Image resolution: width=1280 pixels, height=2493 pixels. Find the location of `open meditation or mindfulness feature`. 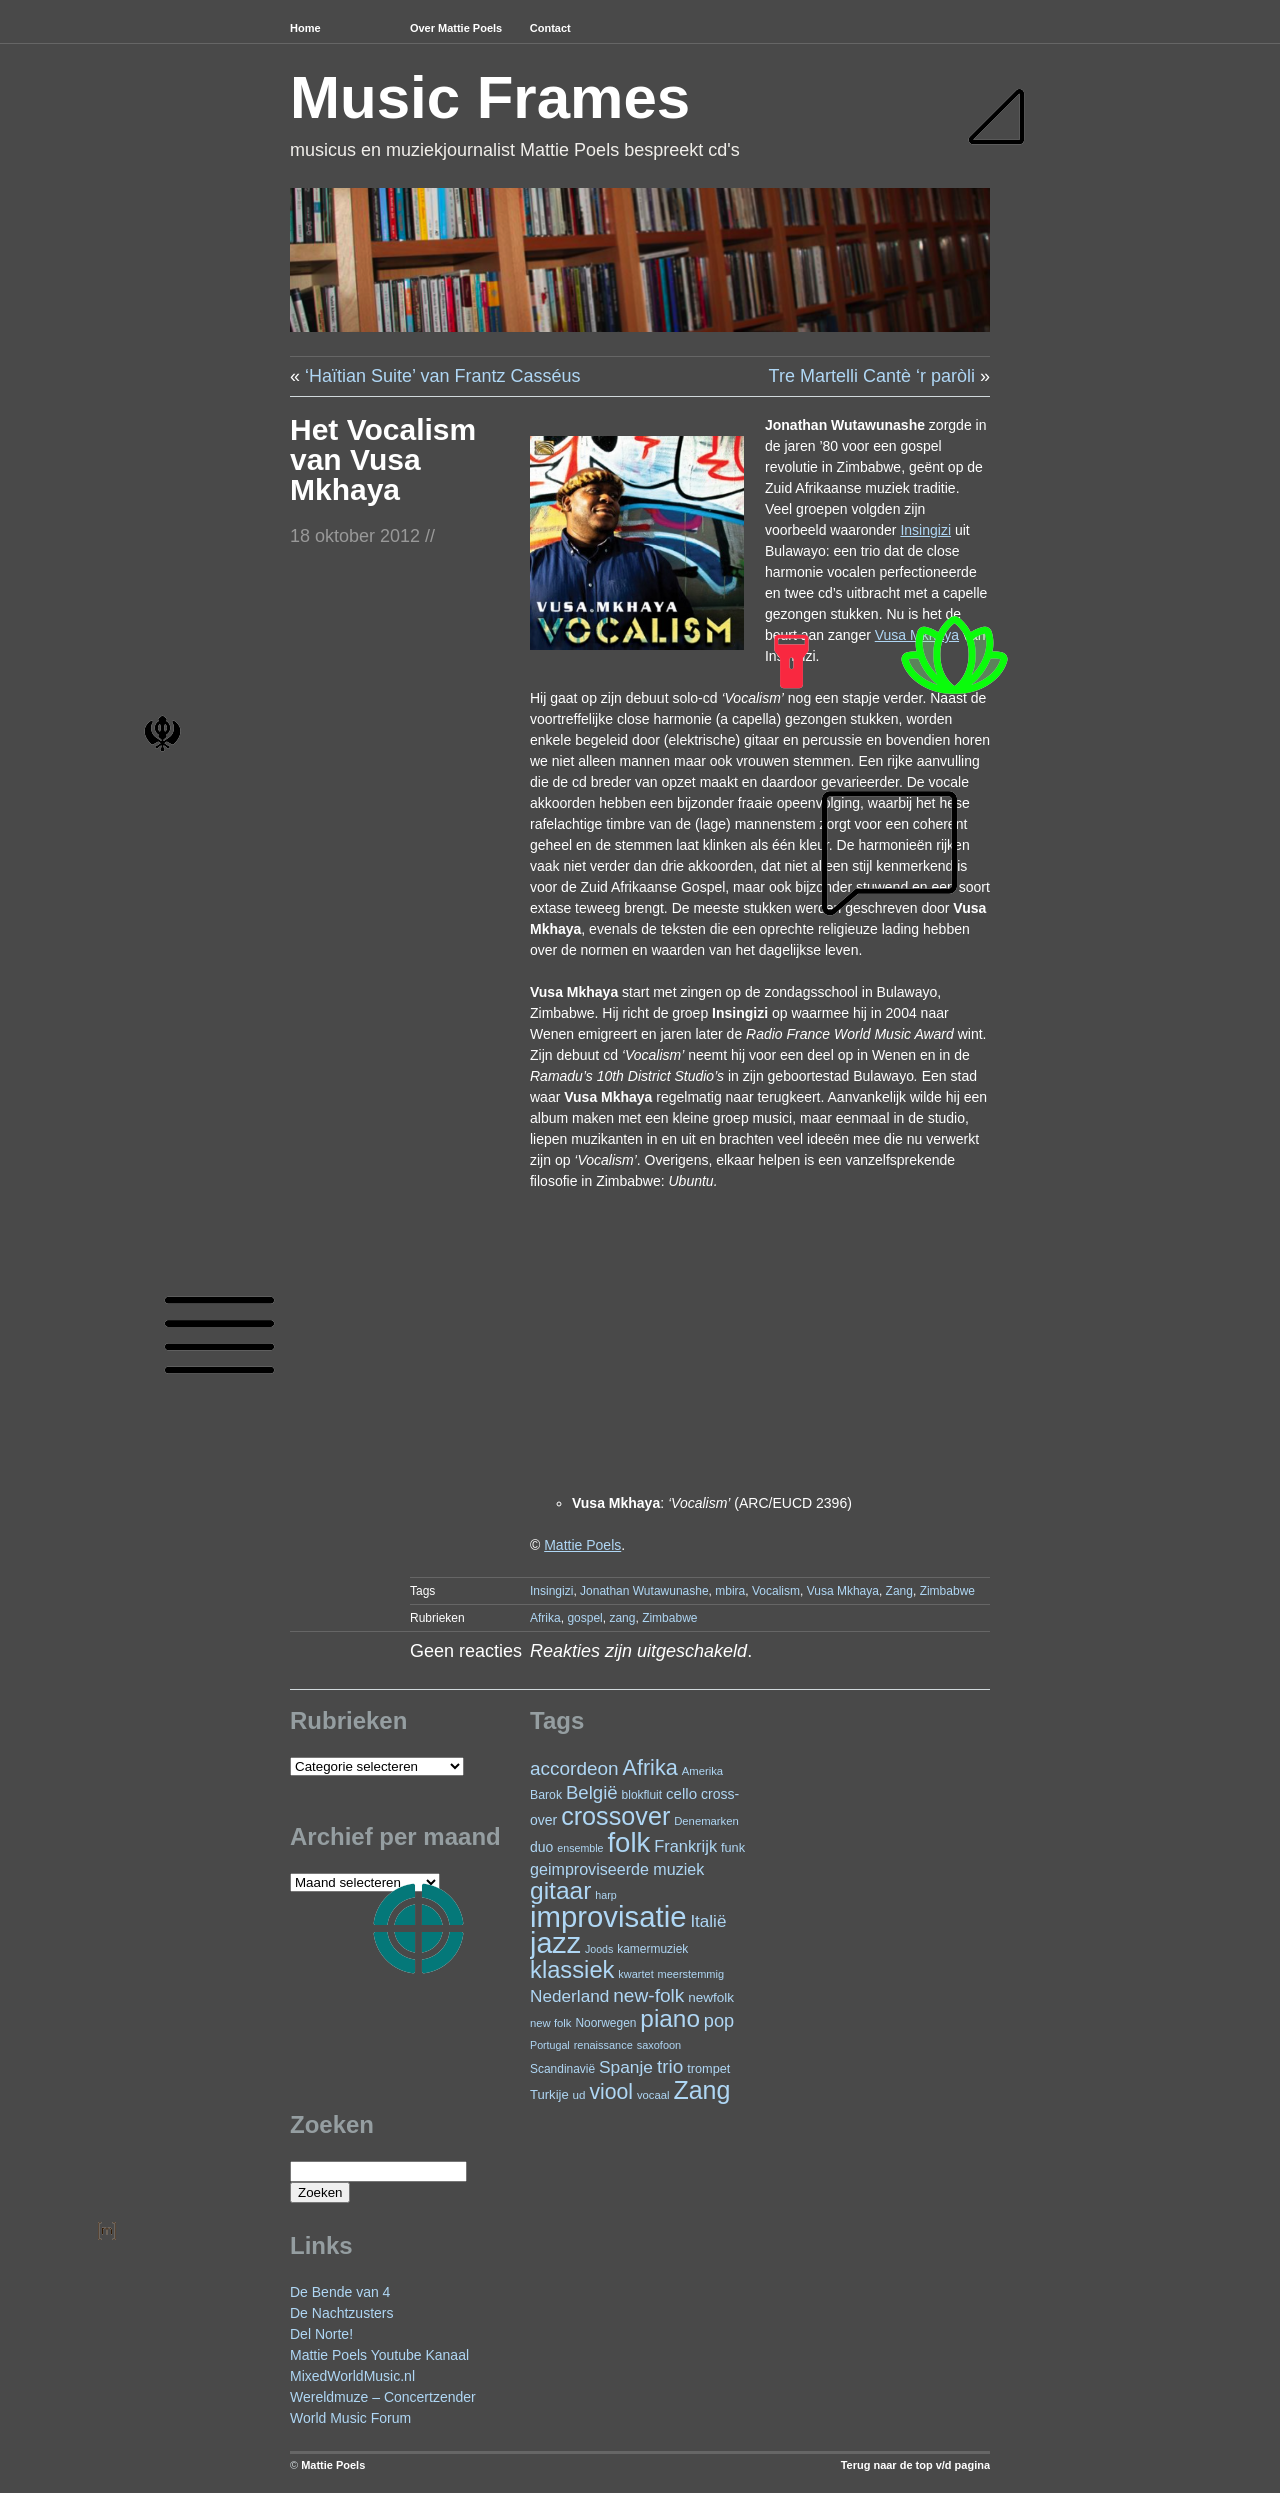

open meditation or mindfulness feature is located at coordinates (954, 658).